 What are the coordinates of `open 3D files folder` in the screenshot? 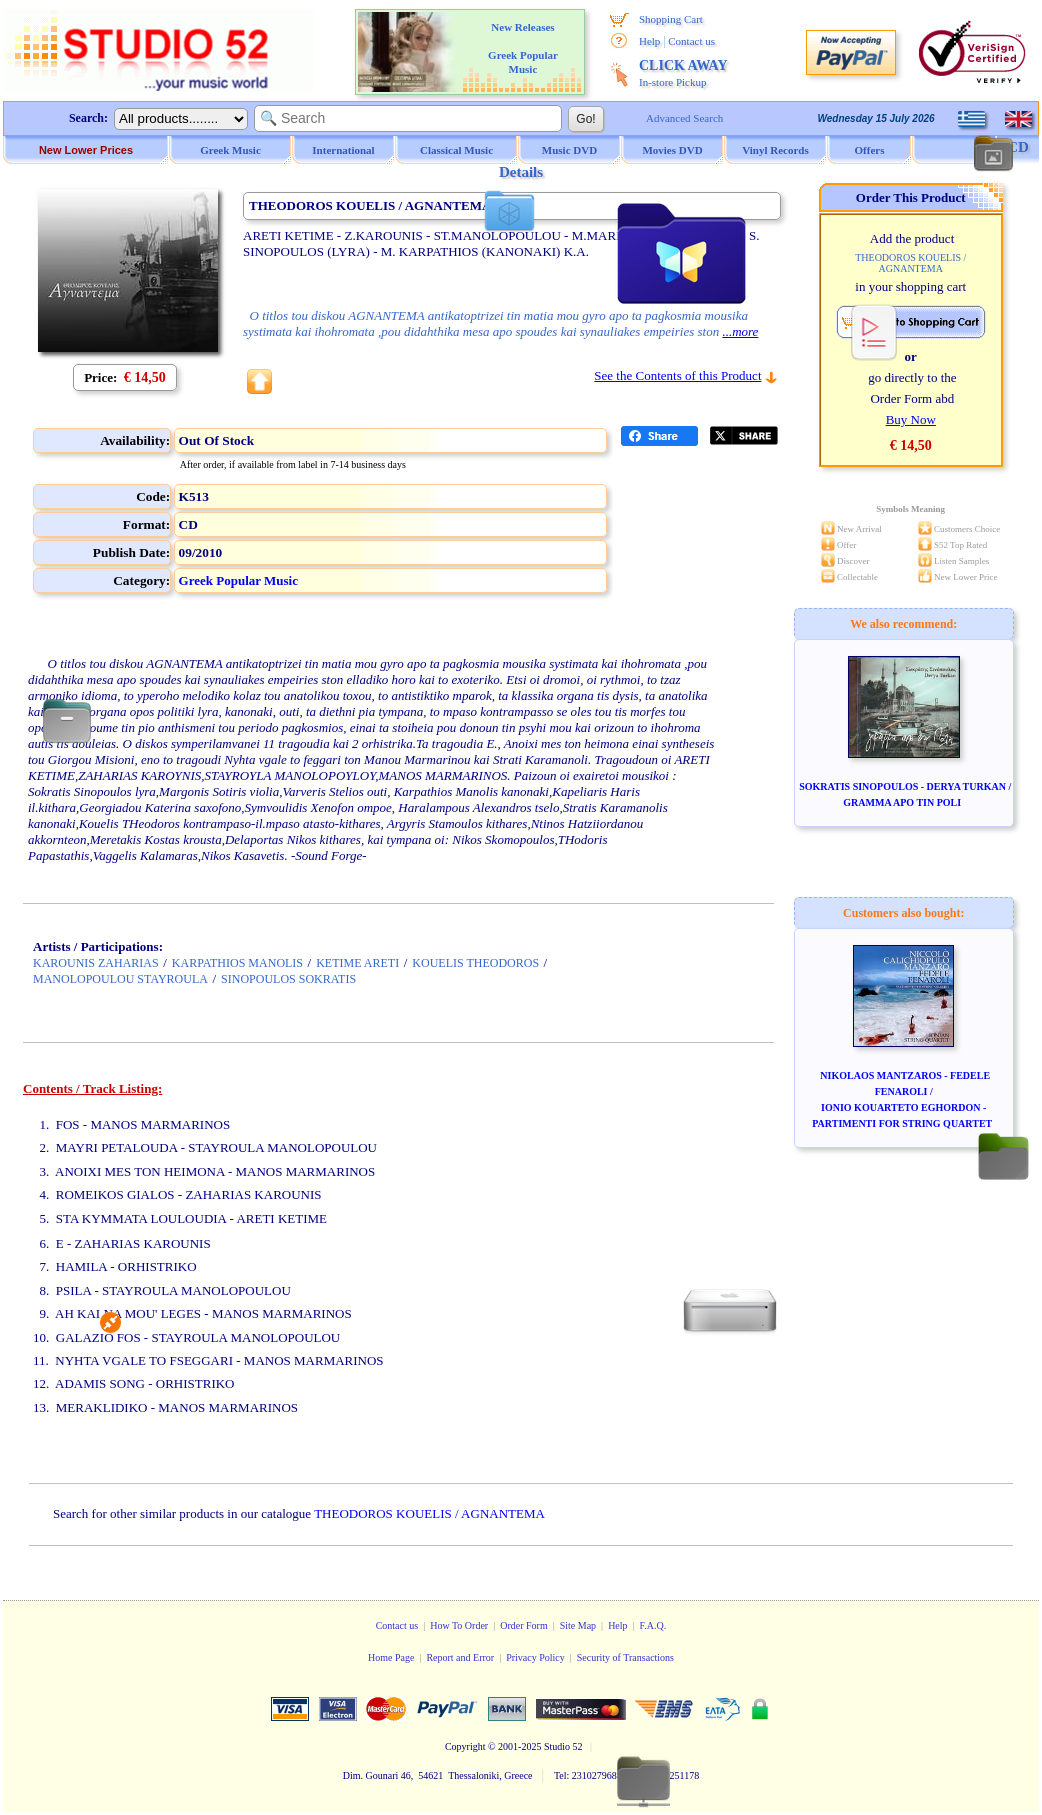 It's located at (509, 210).